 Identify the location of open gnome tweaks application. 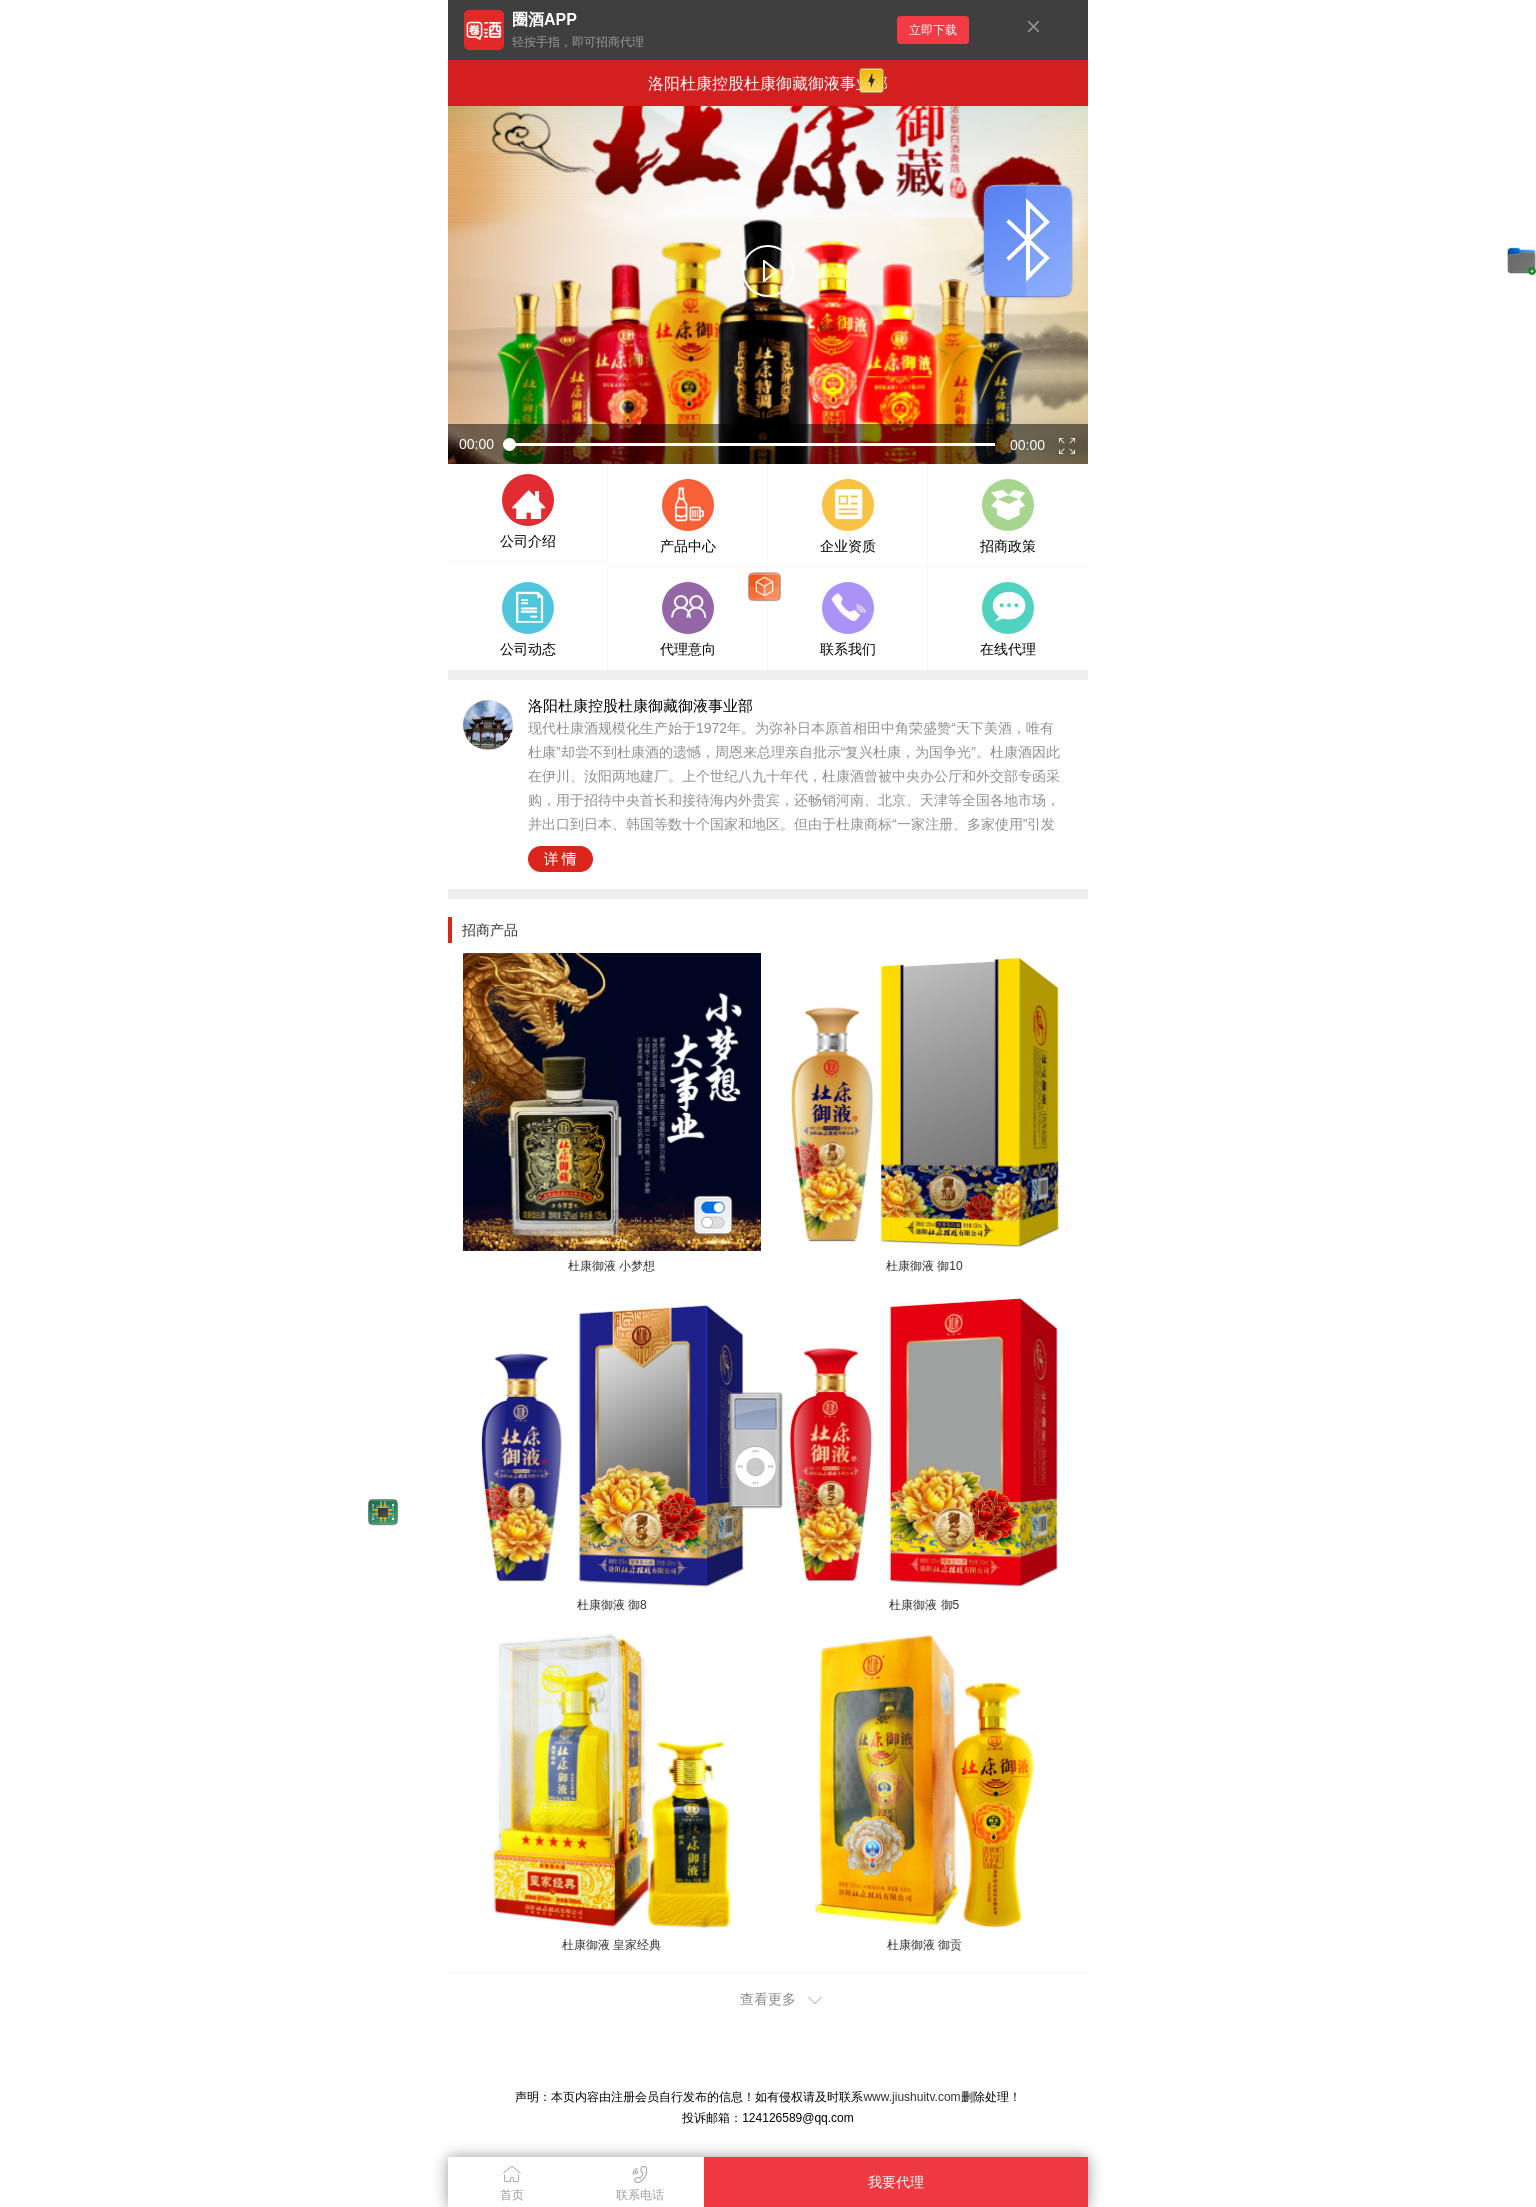
(713, 1215).